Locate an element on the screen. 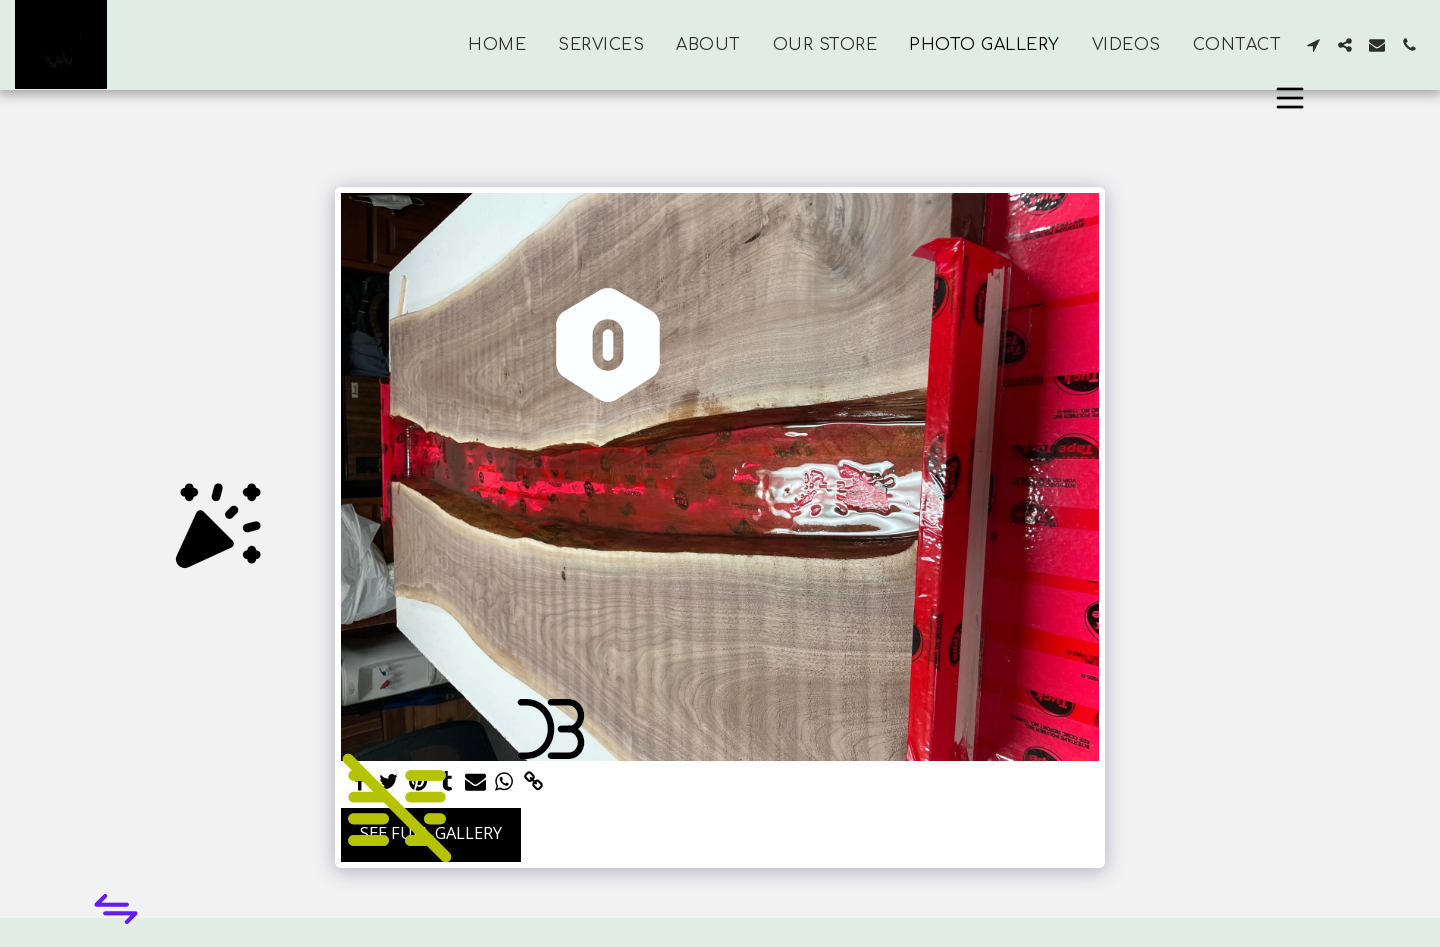 This screenshot has width=1440, height=947. disable column view is located at coordinates (397, 808).